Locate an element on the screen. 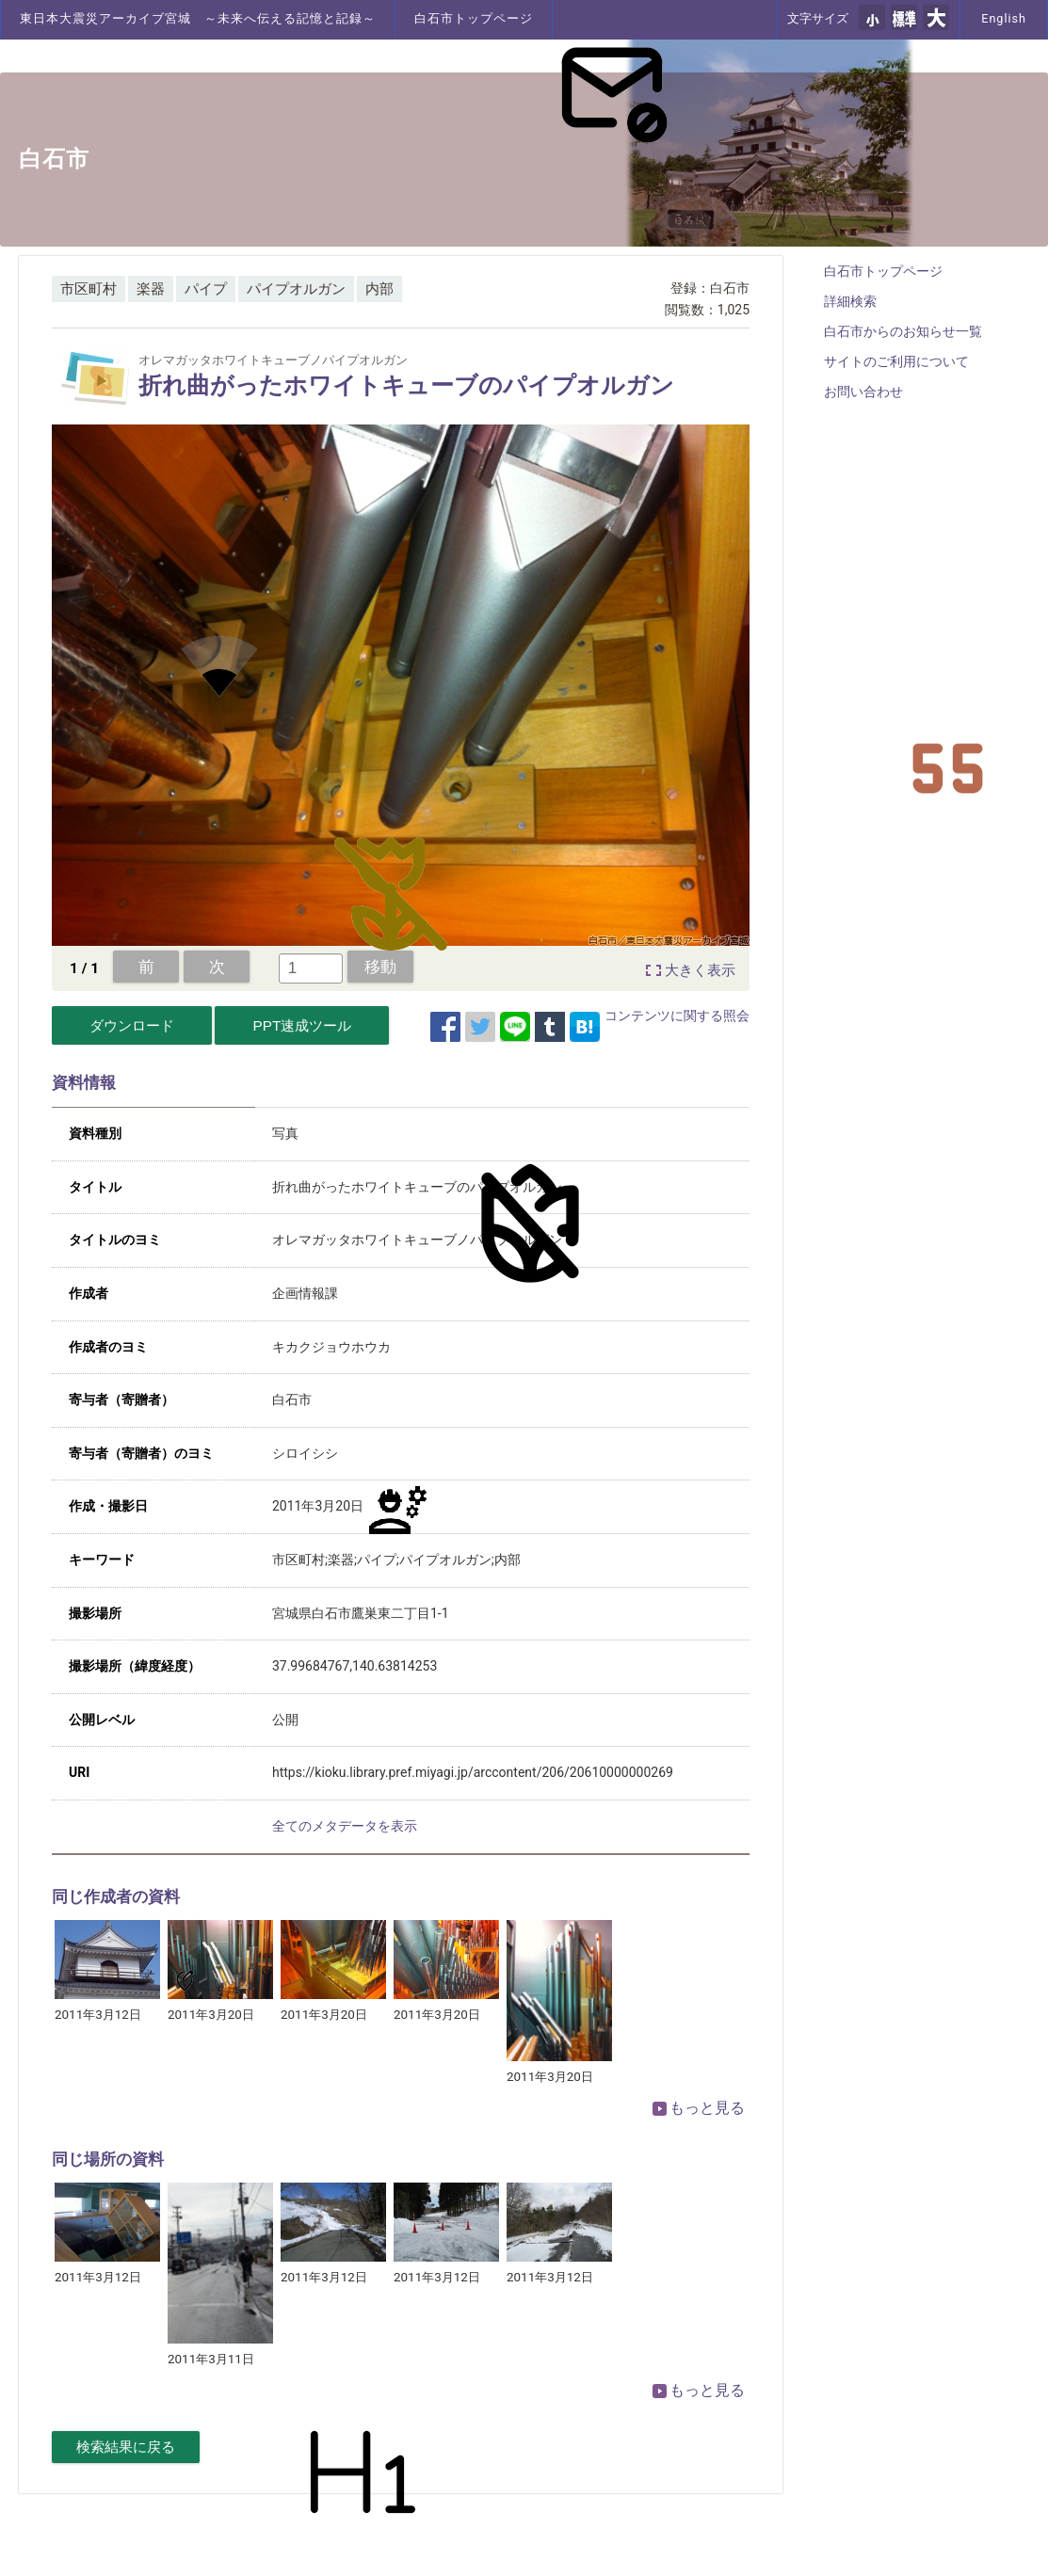 Image resolution: width=1048 pixels, height=2576 pixels. indicates gluten-free or grain-free option is located at coordinates (530, 1225).